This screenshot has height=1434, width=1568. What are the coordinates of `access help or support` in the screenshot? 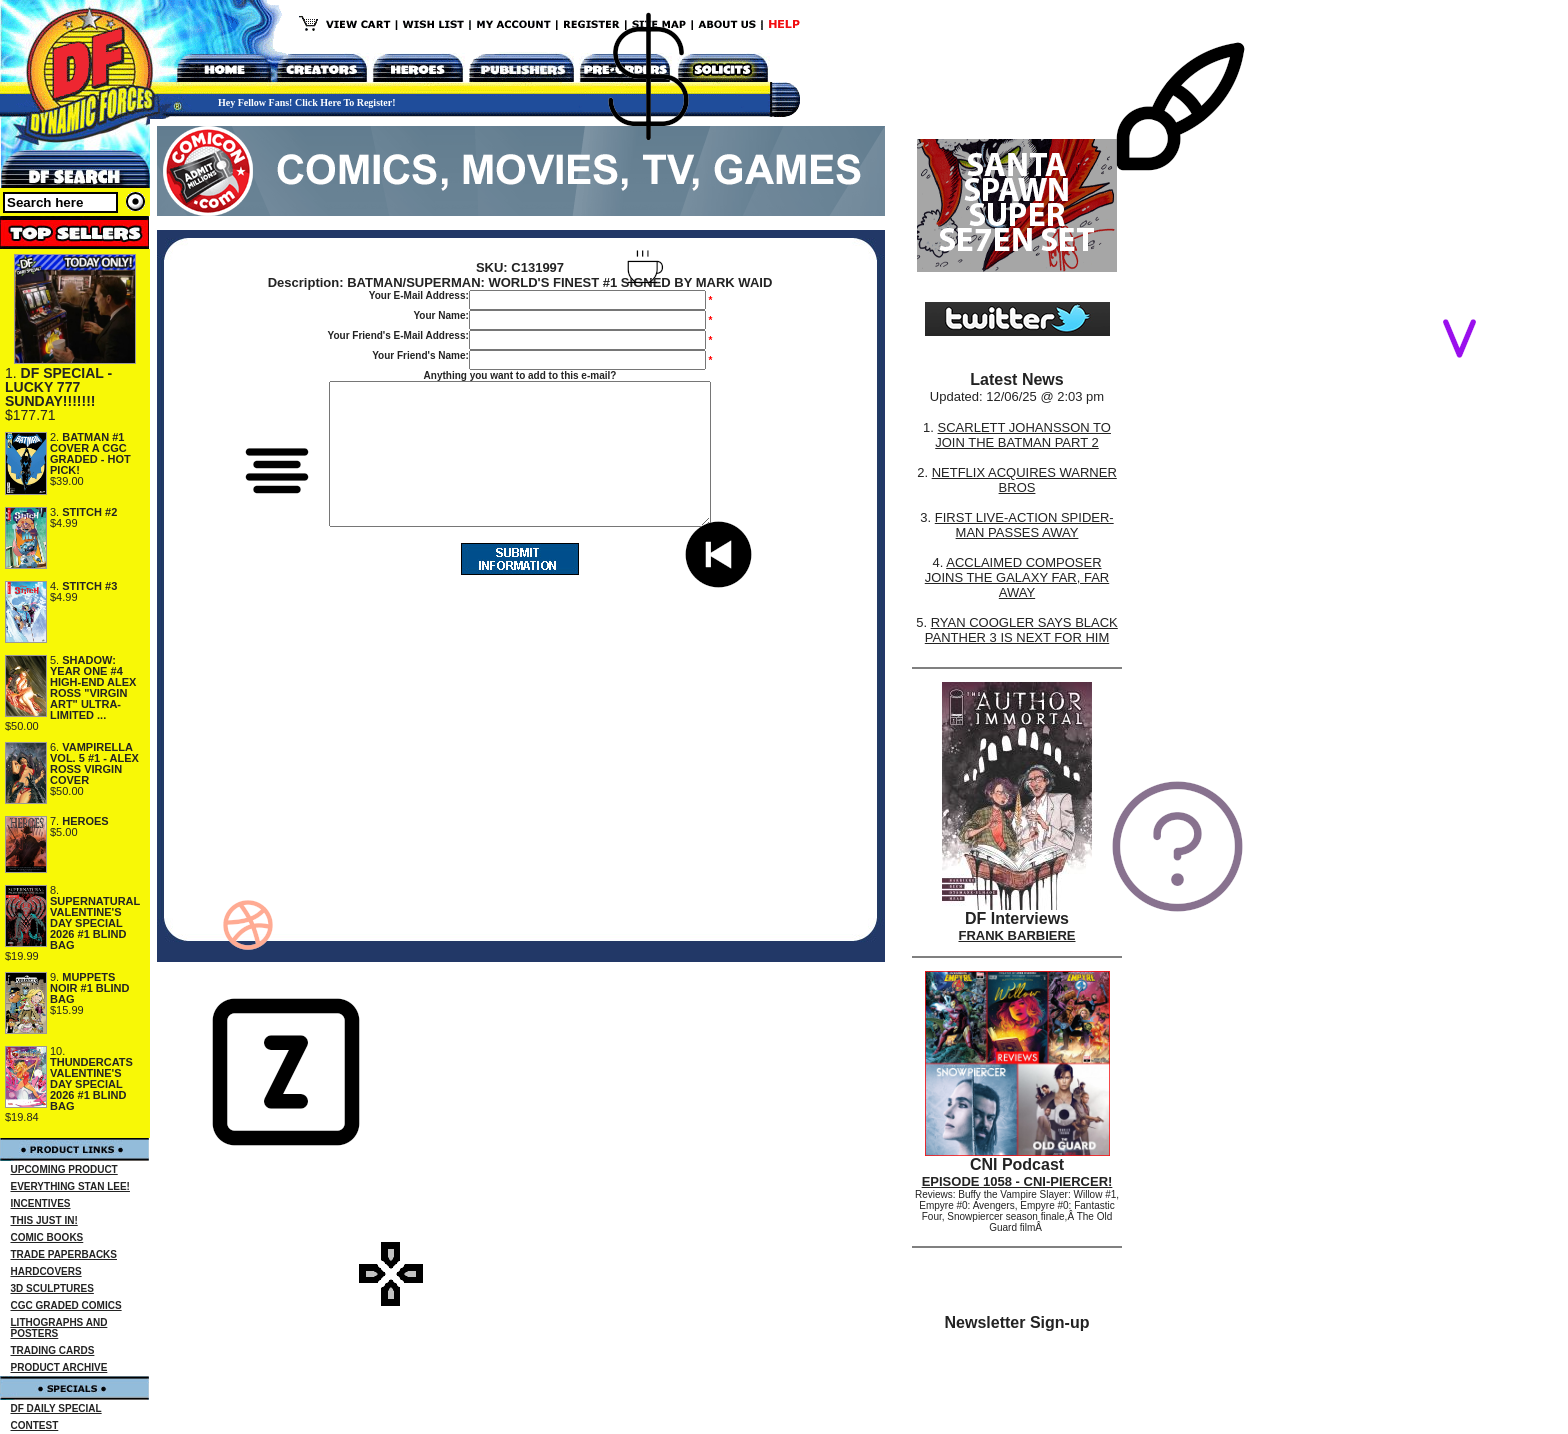 It's located at (1177, 846).